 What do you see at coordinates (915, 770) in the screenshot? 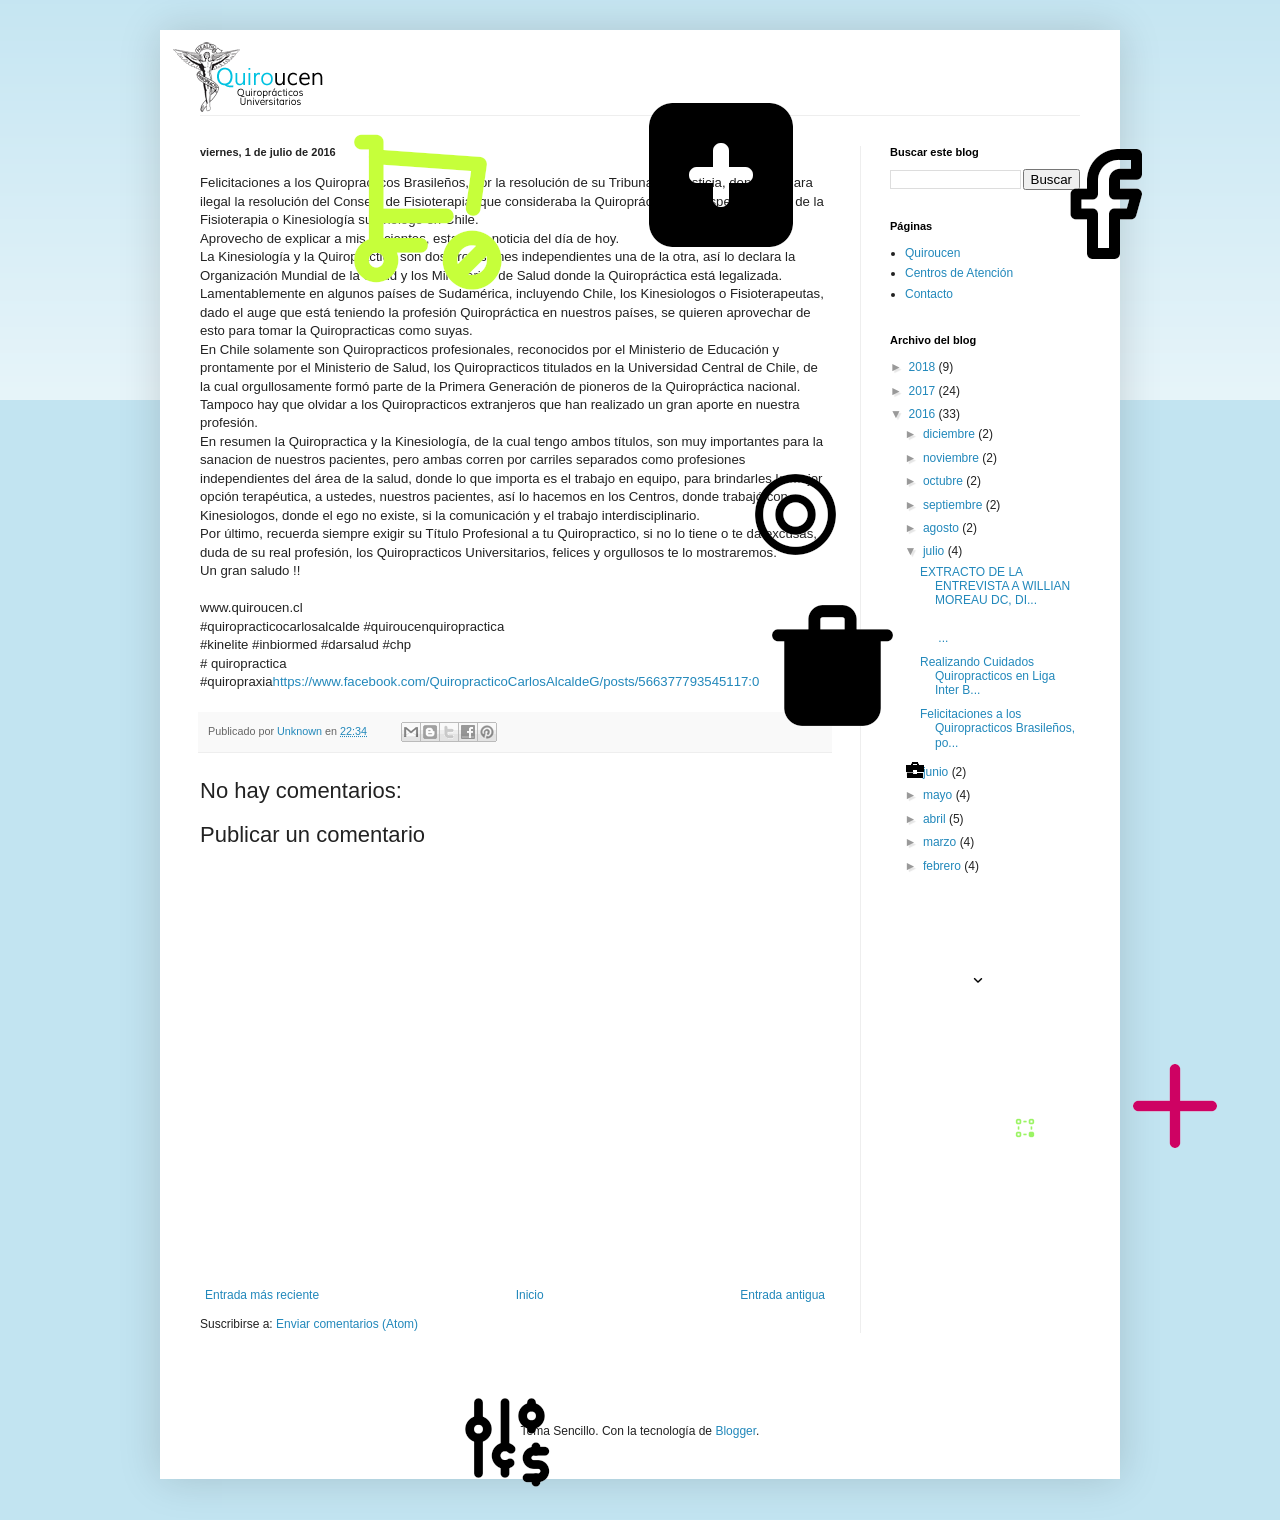
I see `access work or business tools` at bounding box center [915, 770].